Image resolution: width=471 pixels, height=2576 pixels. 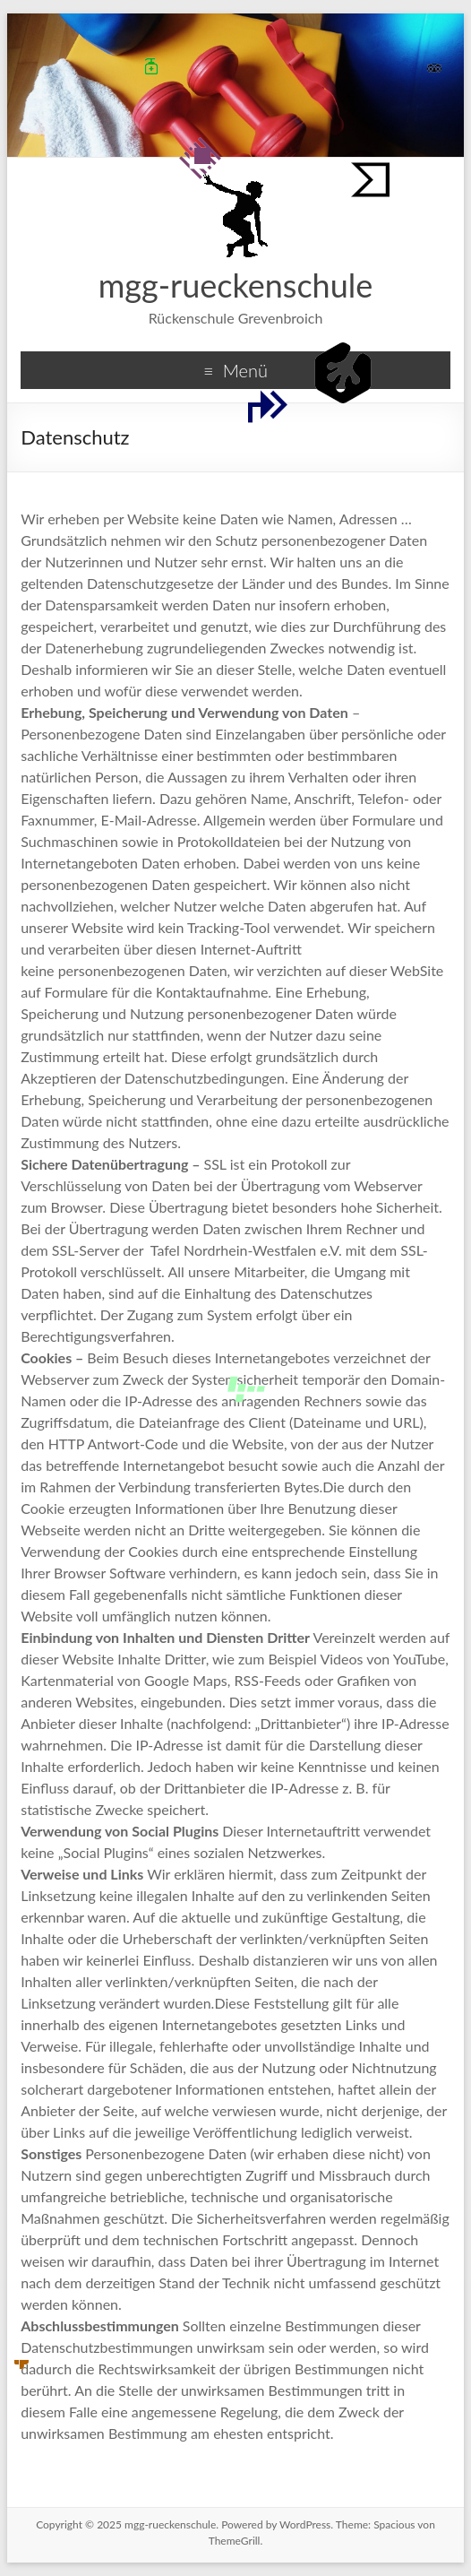 I want to click on open raycast app, so click(x=200, y=158).